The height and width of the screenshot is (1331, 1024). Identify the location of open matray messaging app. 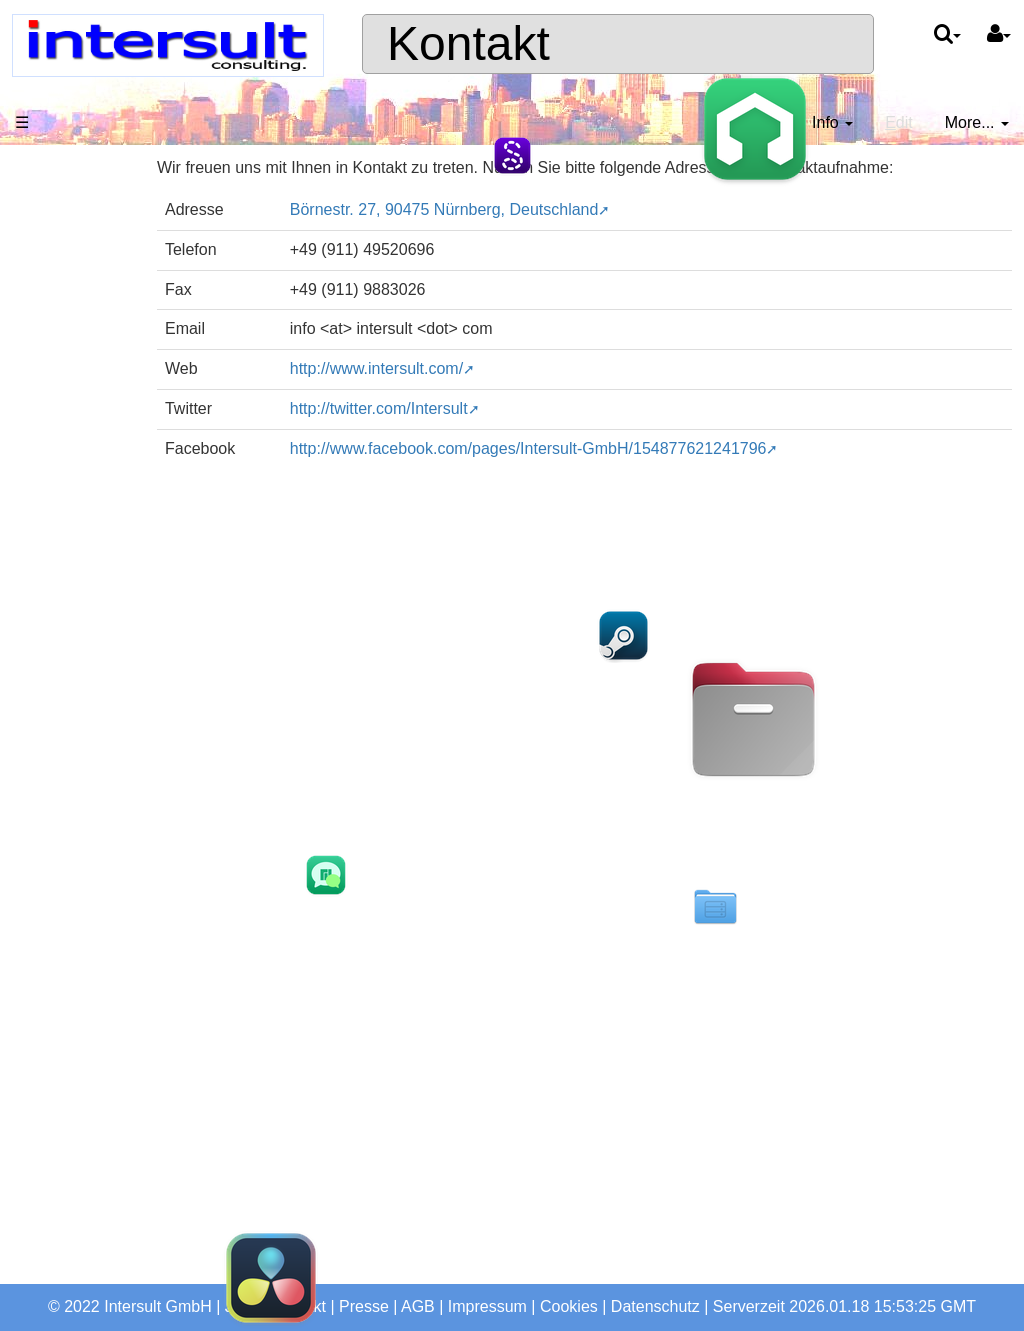
(326, 875).